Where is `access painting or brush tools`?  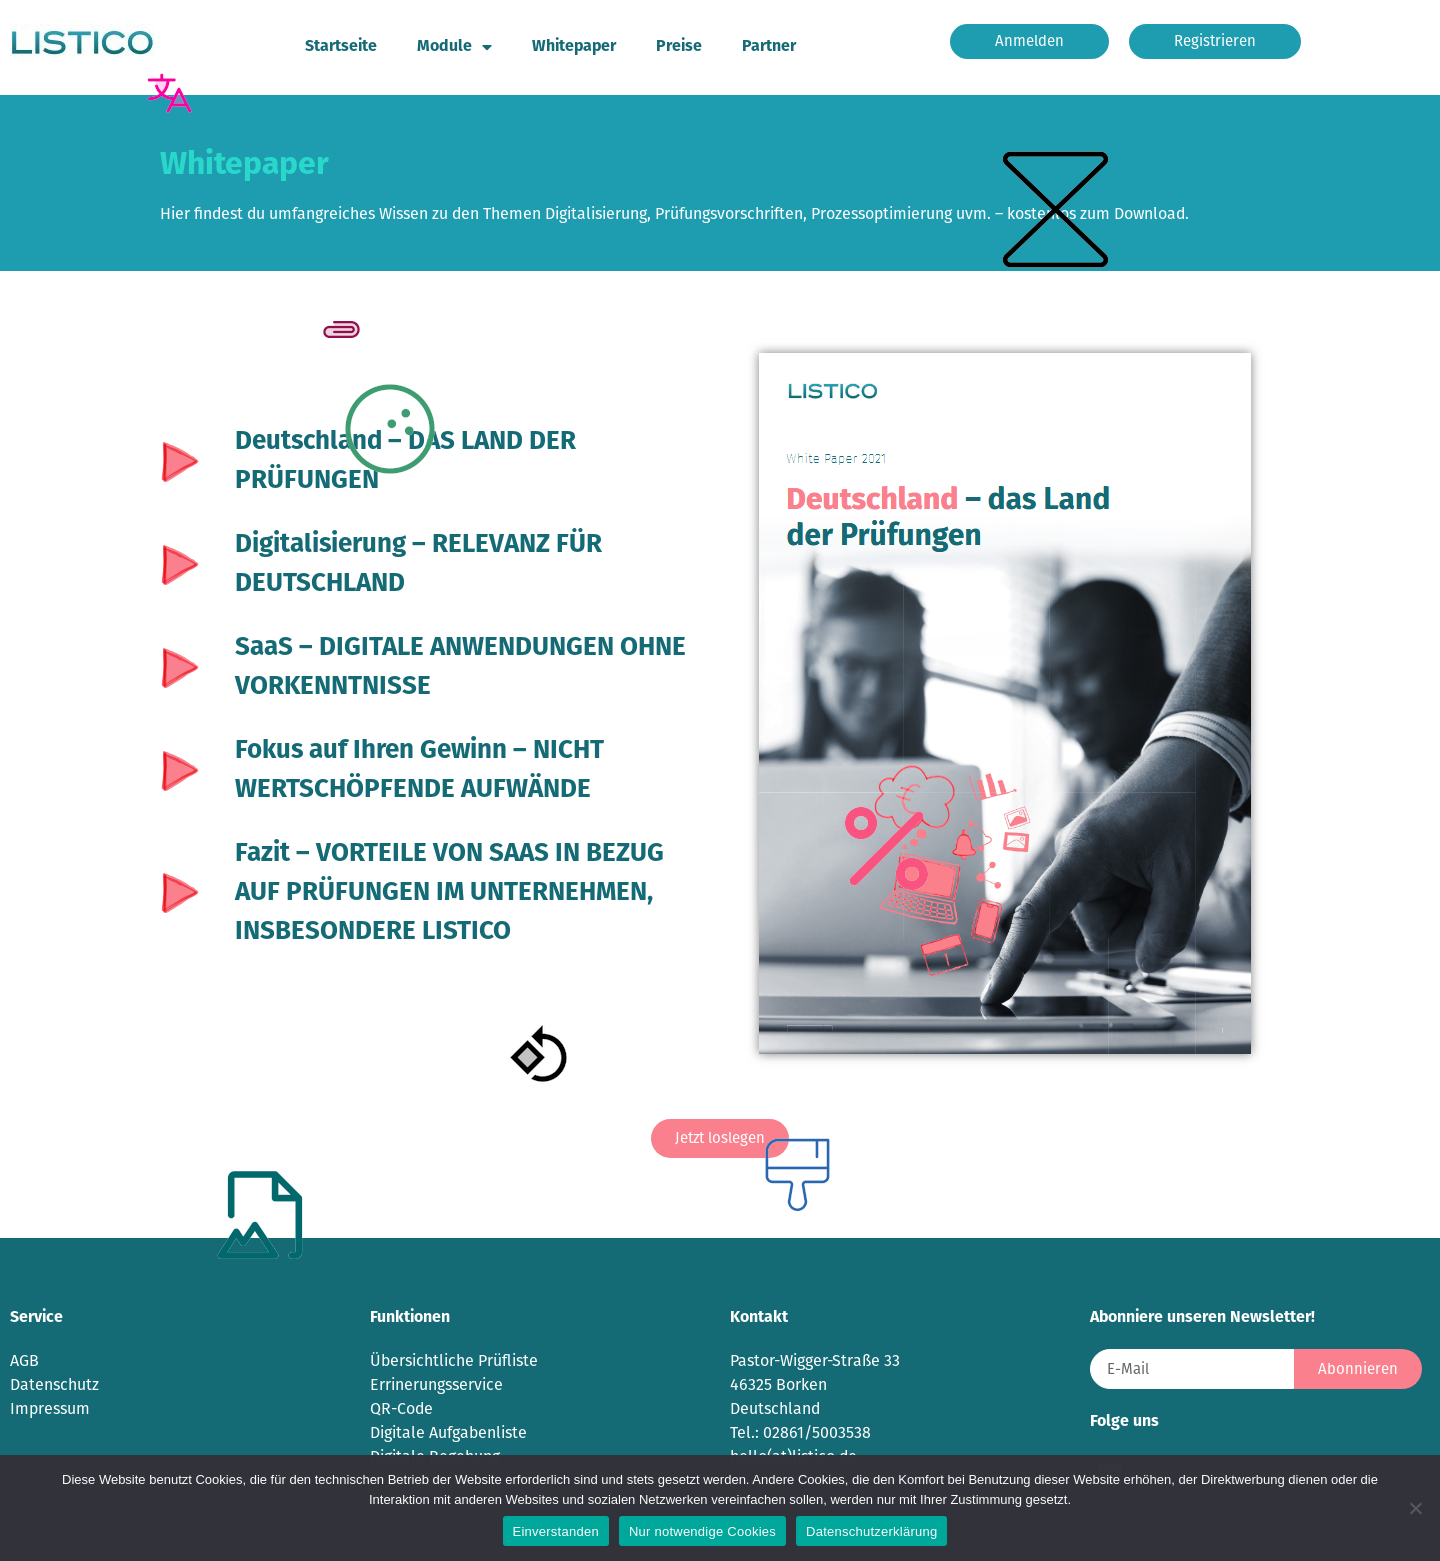
access painting or brush tools is located at coordinates (797, 1173).